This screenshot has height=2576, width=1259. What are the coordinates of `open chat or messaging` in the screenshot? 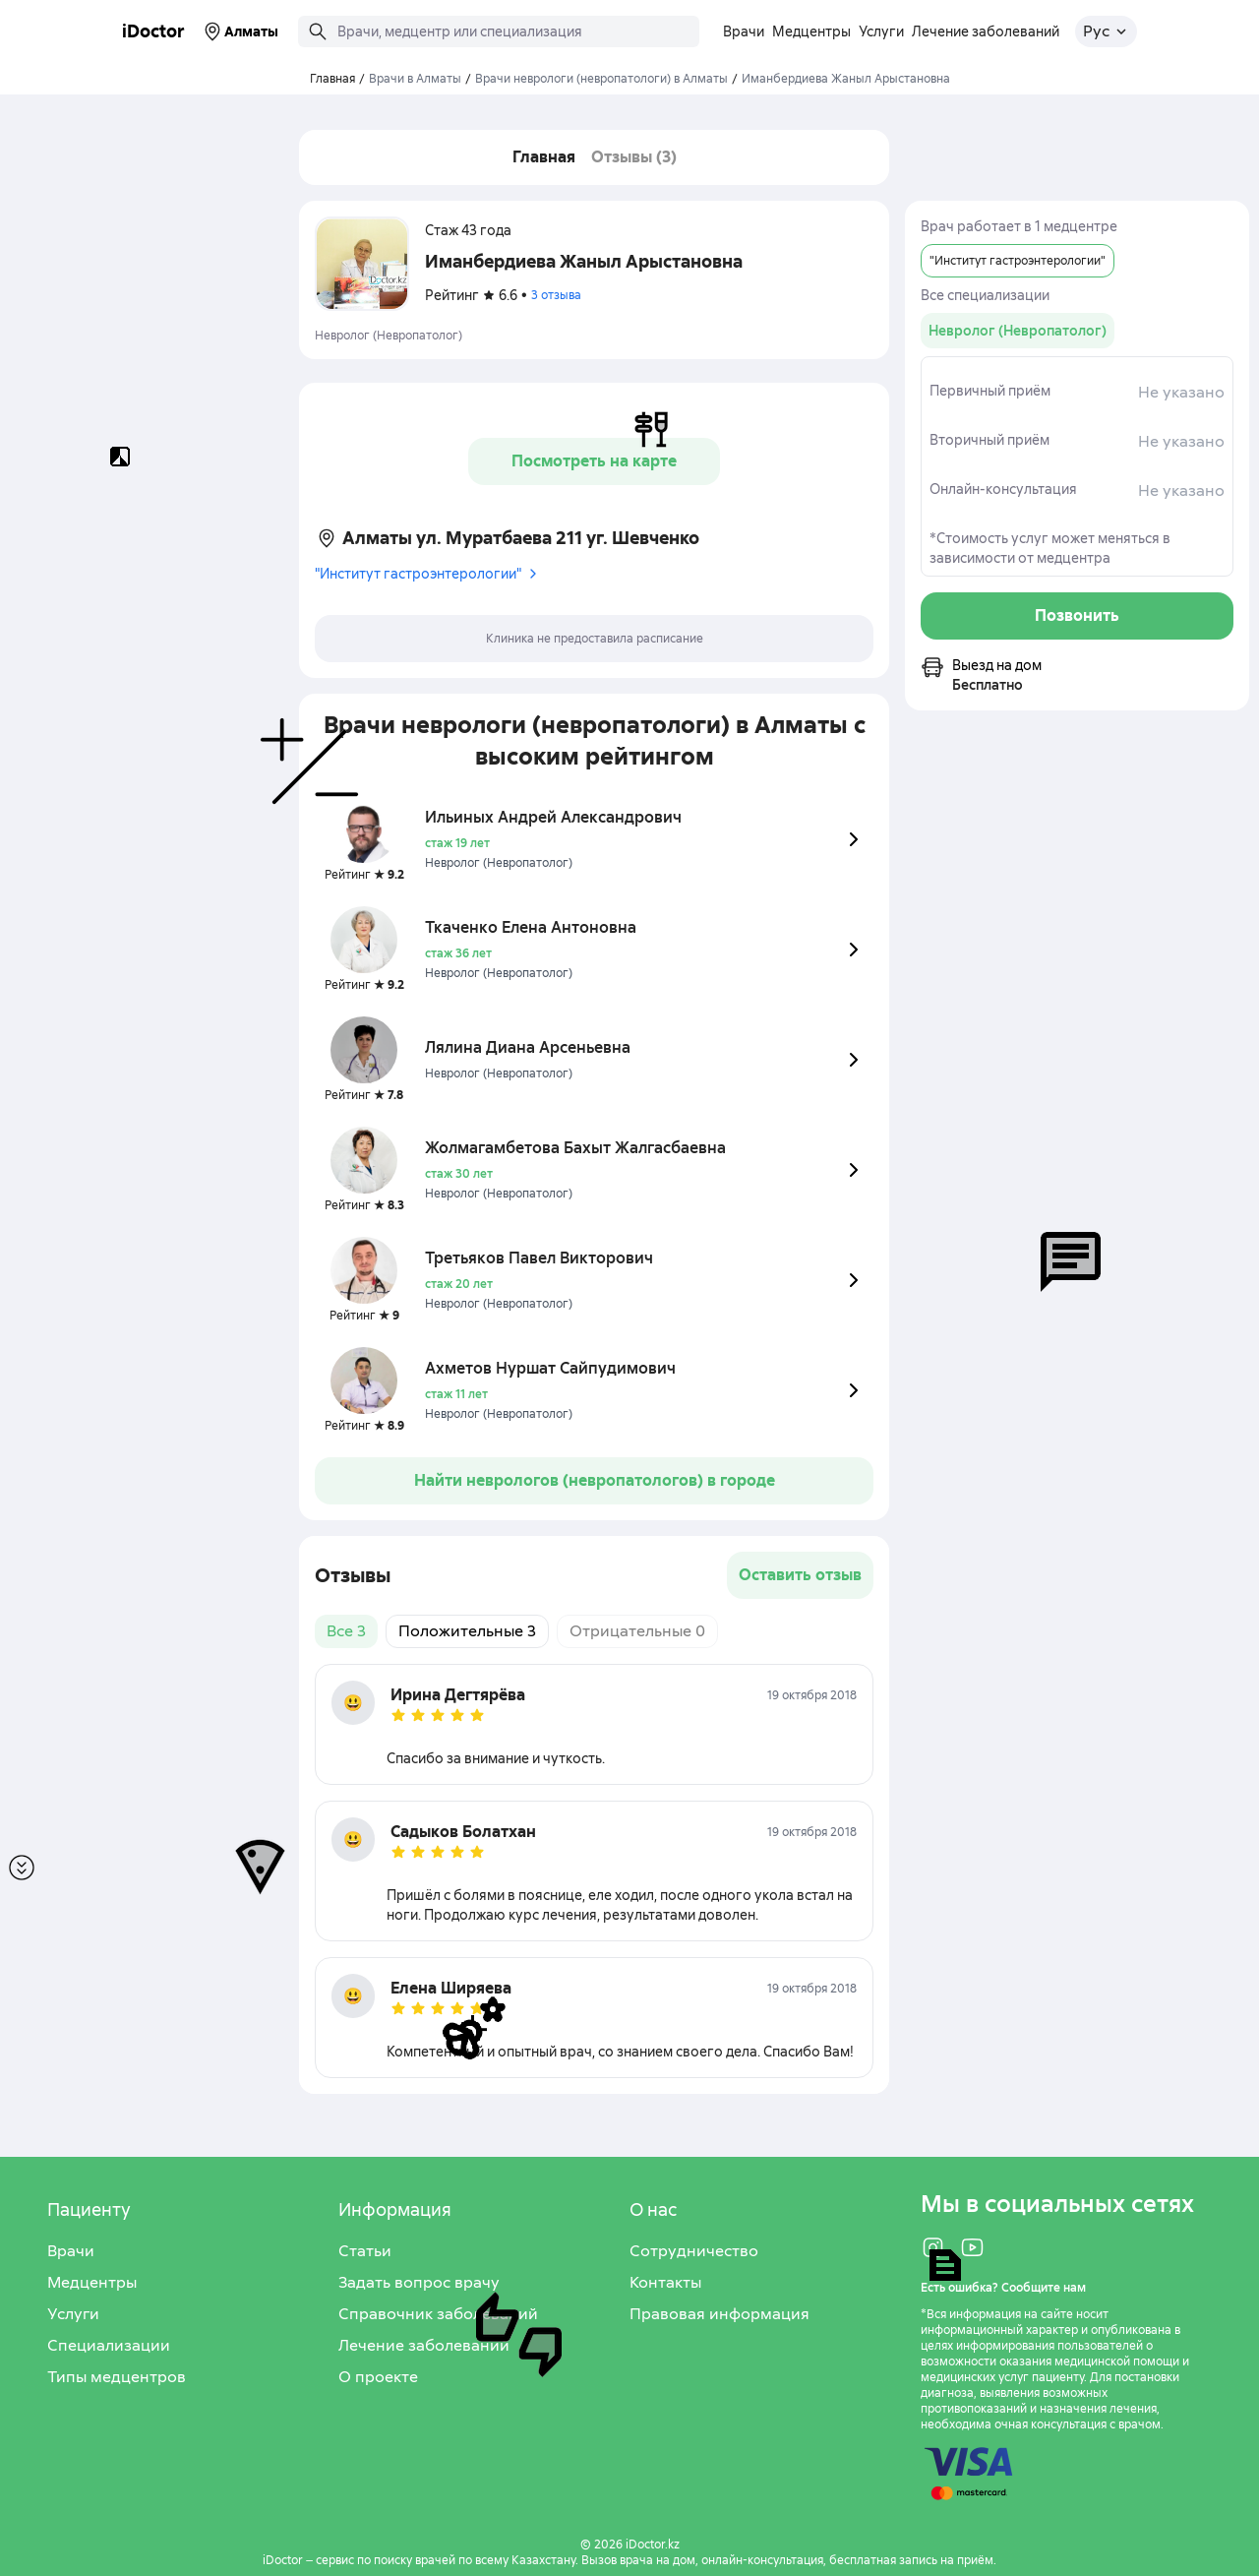 It's located at (1070, 1261).